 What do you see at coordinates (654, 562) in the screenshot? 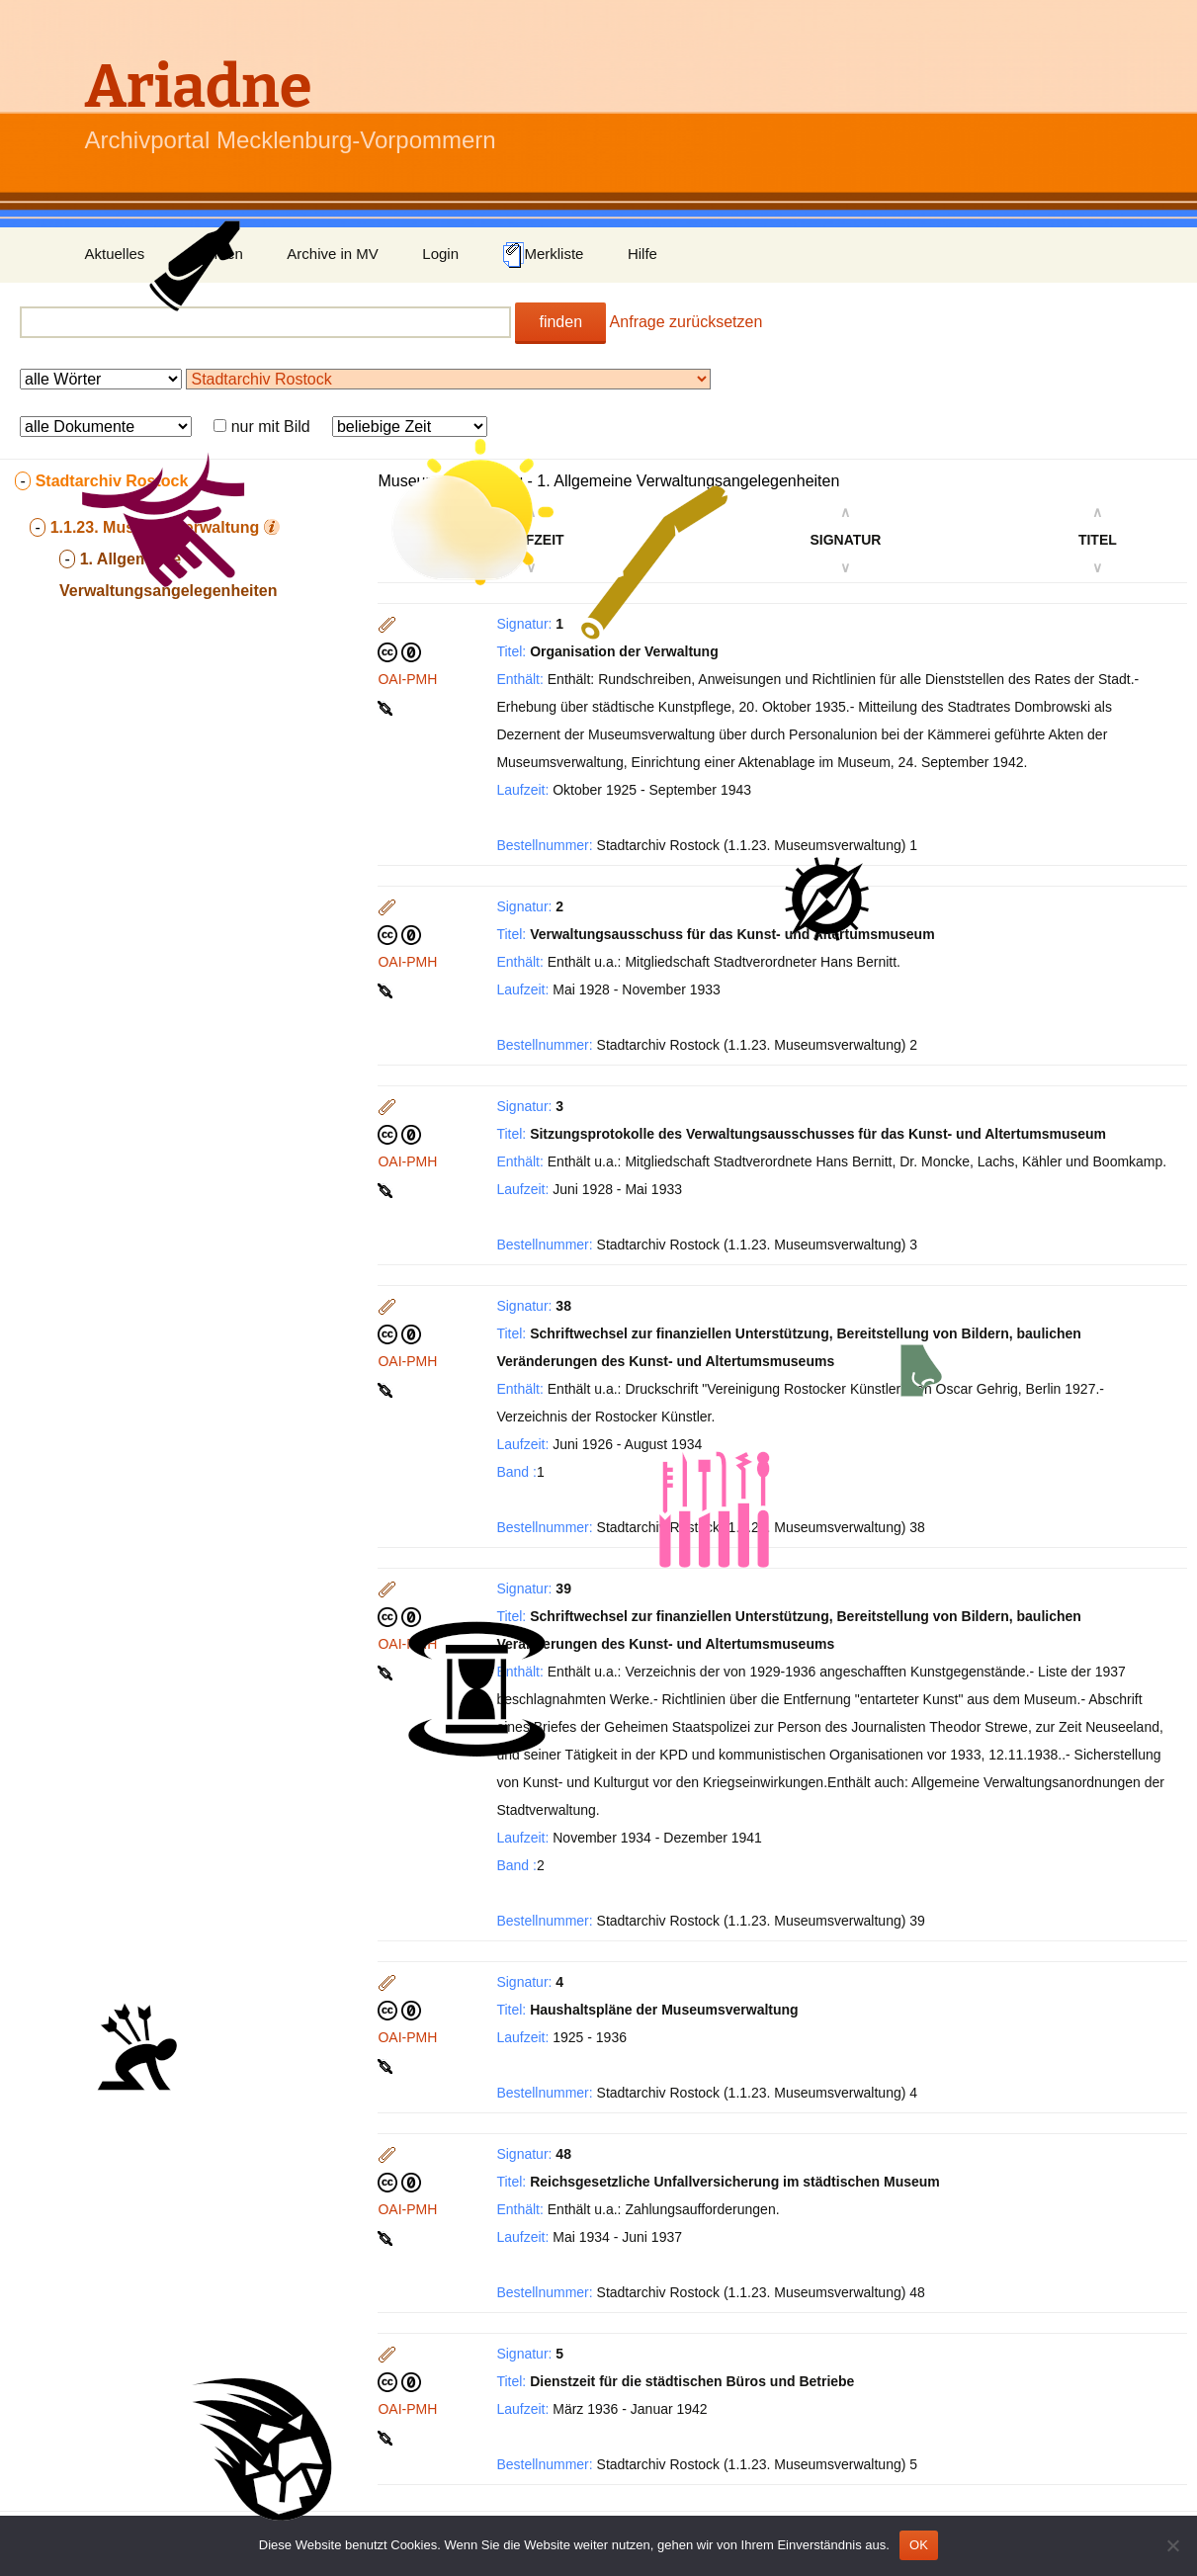
I see `select the lead pipe weapon in a mystery or detective game` at bounding box center [654, 562].